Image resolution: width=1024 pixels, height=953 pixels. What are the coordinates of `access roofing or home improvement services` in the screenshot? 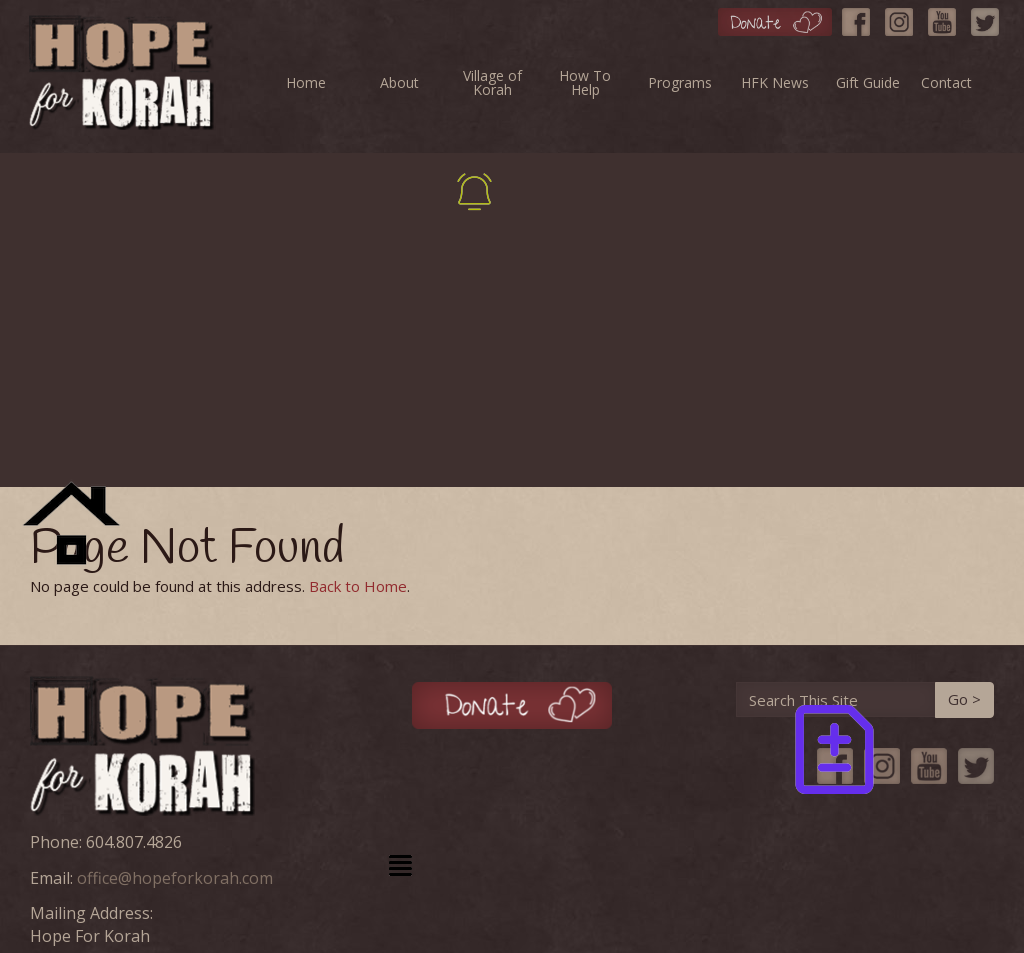 It's located at (71, 525).